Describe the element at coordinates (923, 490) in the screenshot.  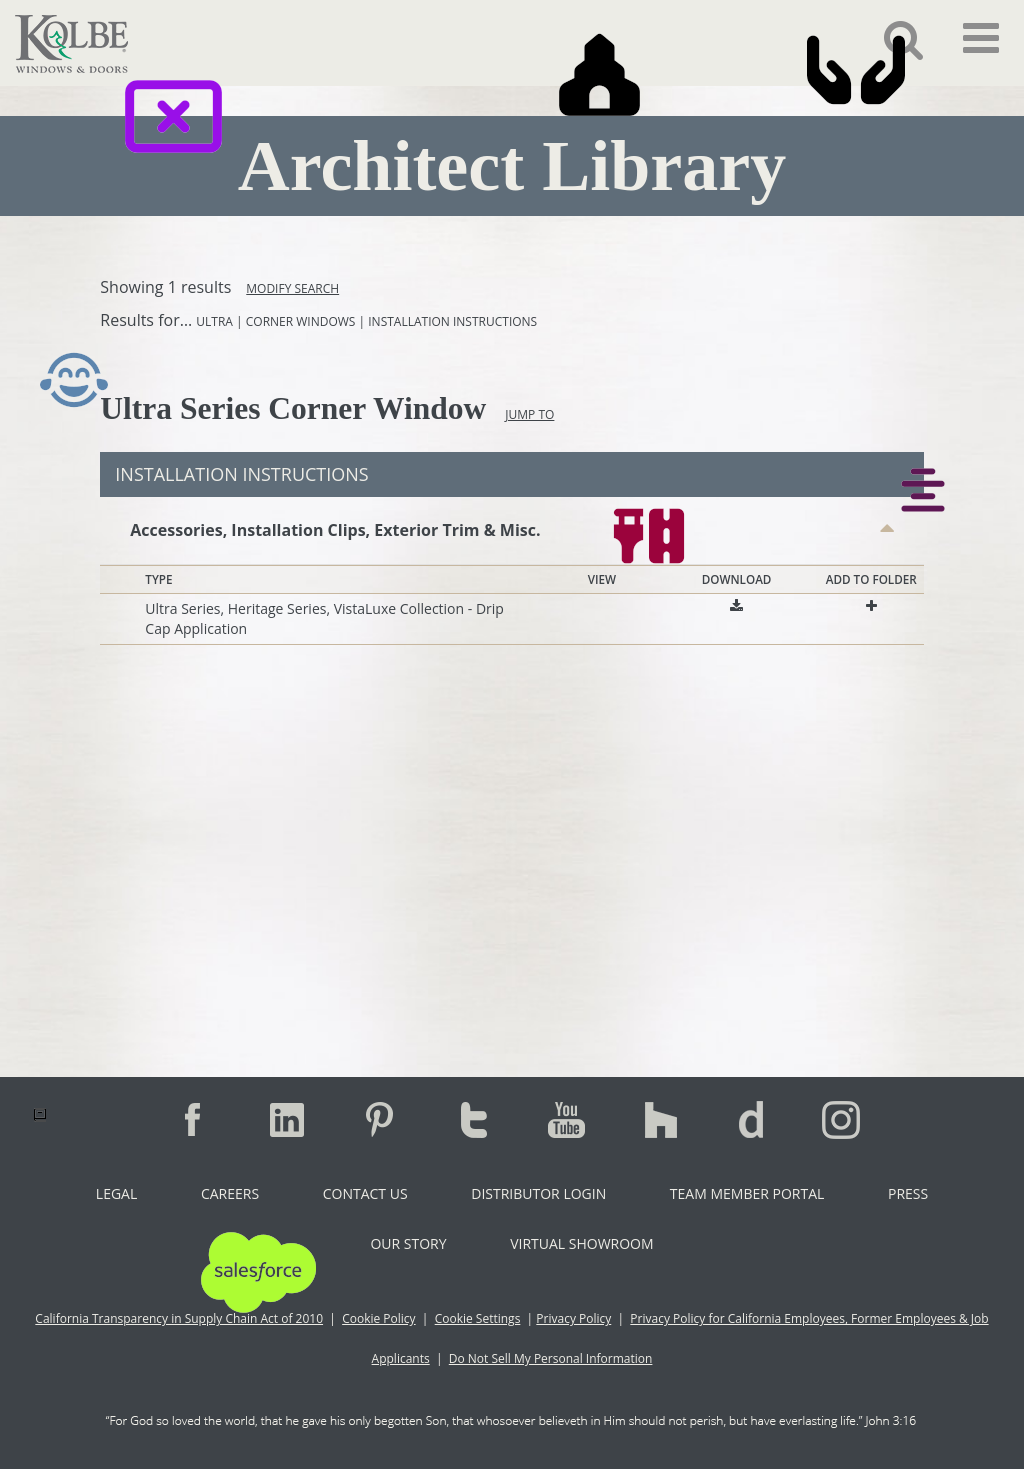
I see `center align text` at that location.